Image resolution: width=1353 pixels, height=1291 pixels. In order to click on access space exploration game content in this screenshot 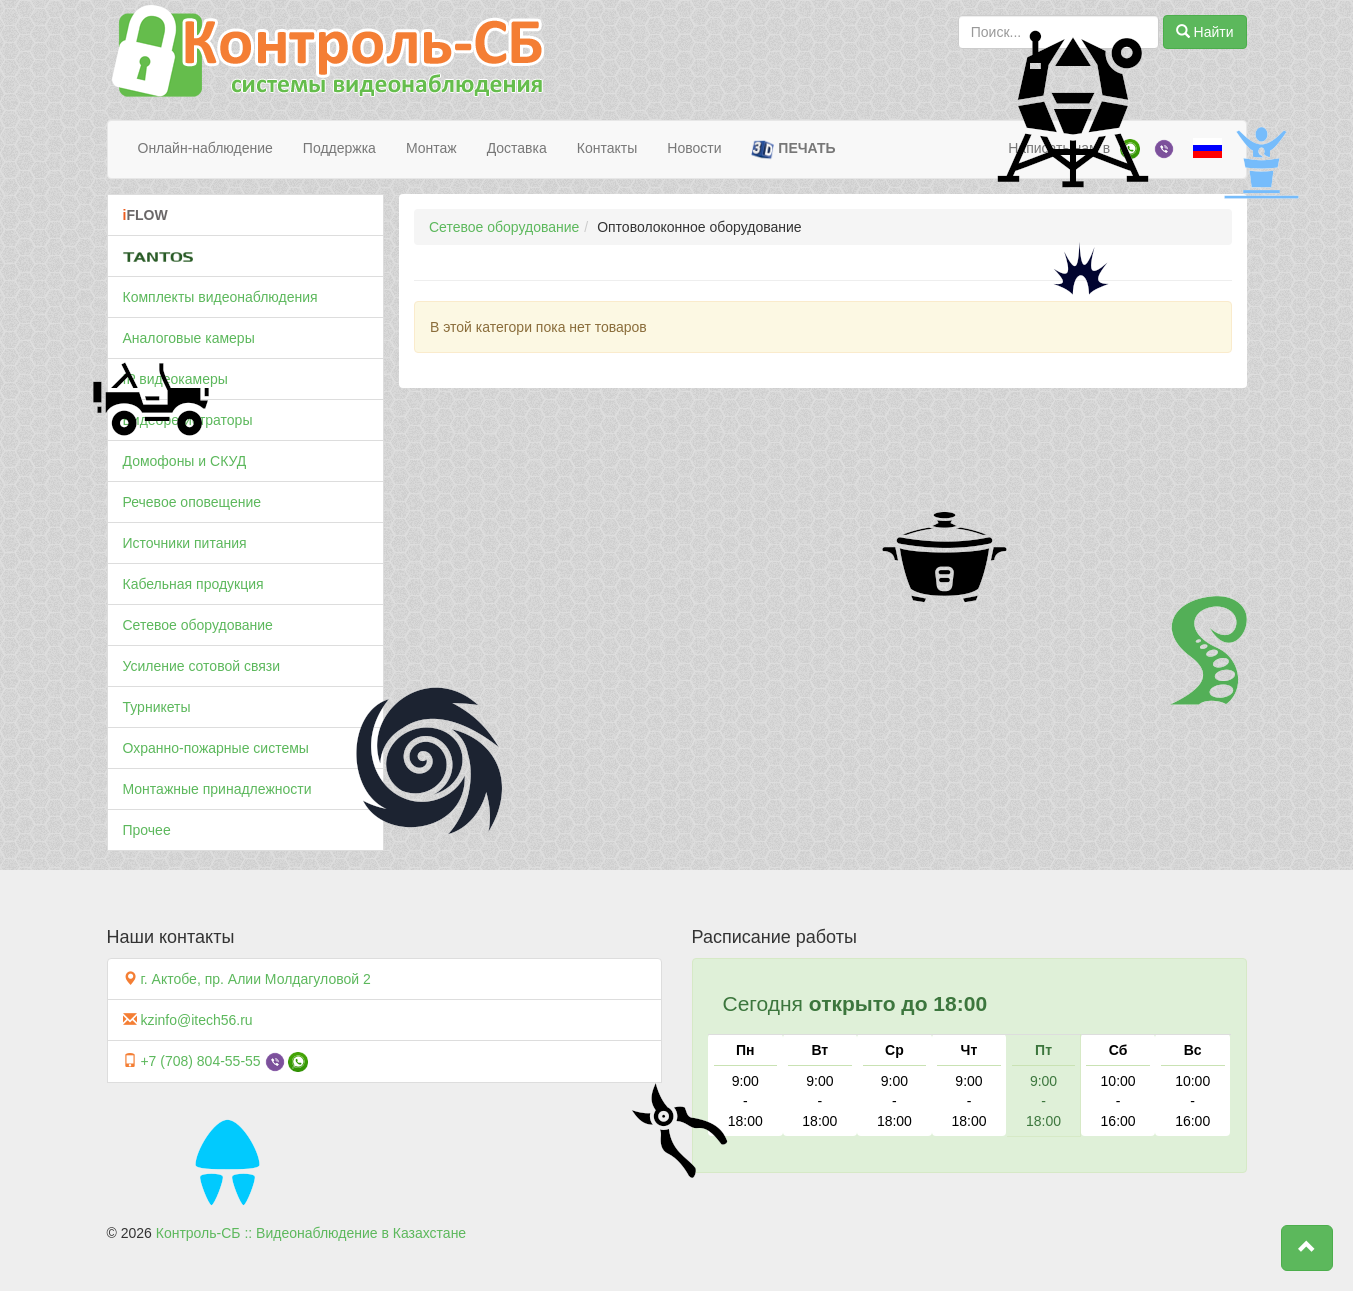, I will do `click(1073, 109)`.